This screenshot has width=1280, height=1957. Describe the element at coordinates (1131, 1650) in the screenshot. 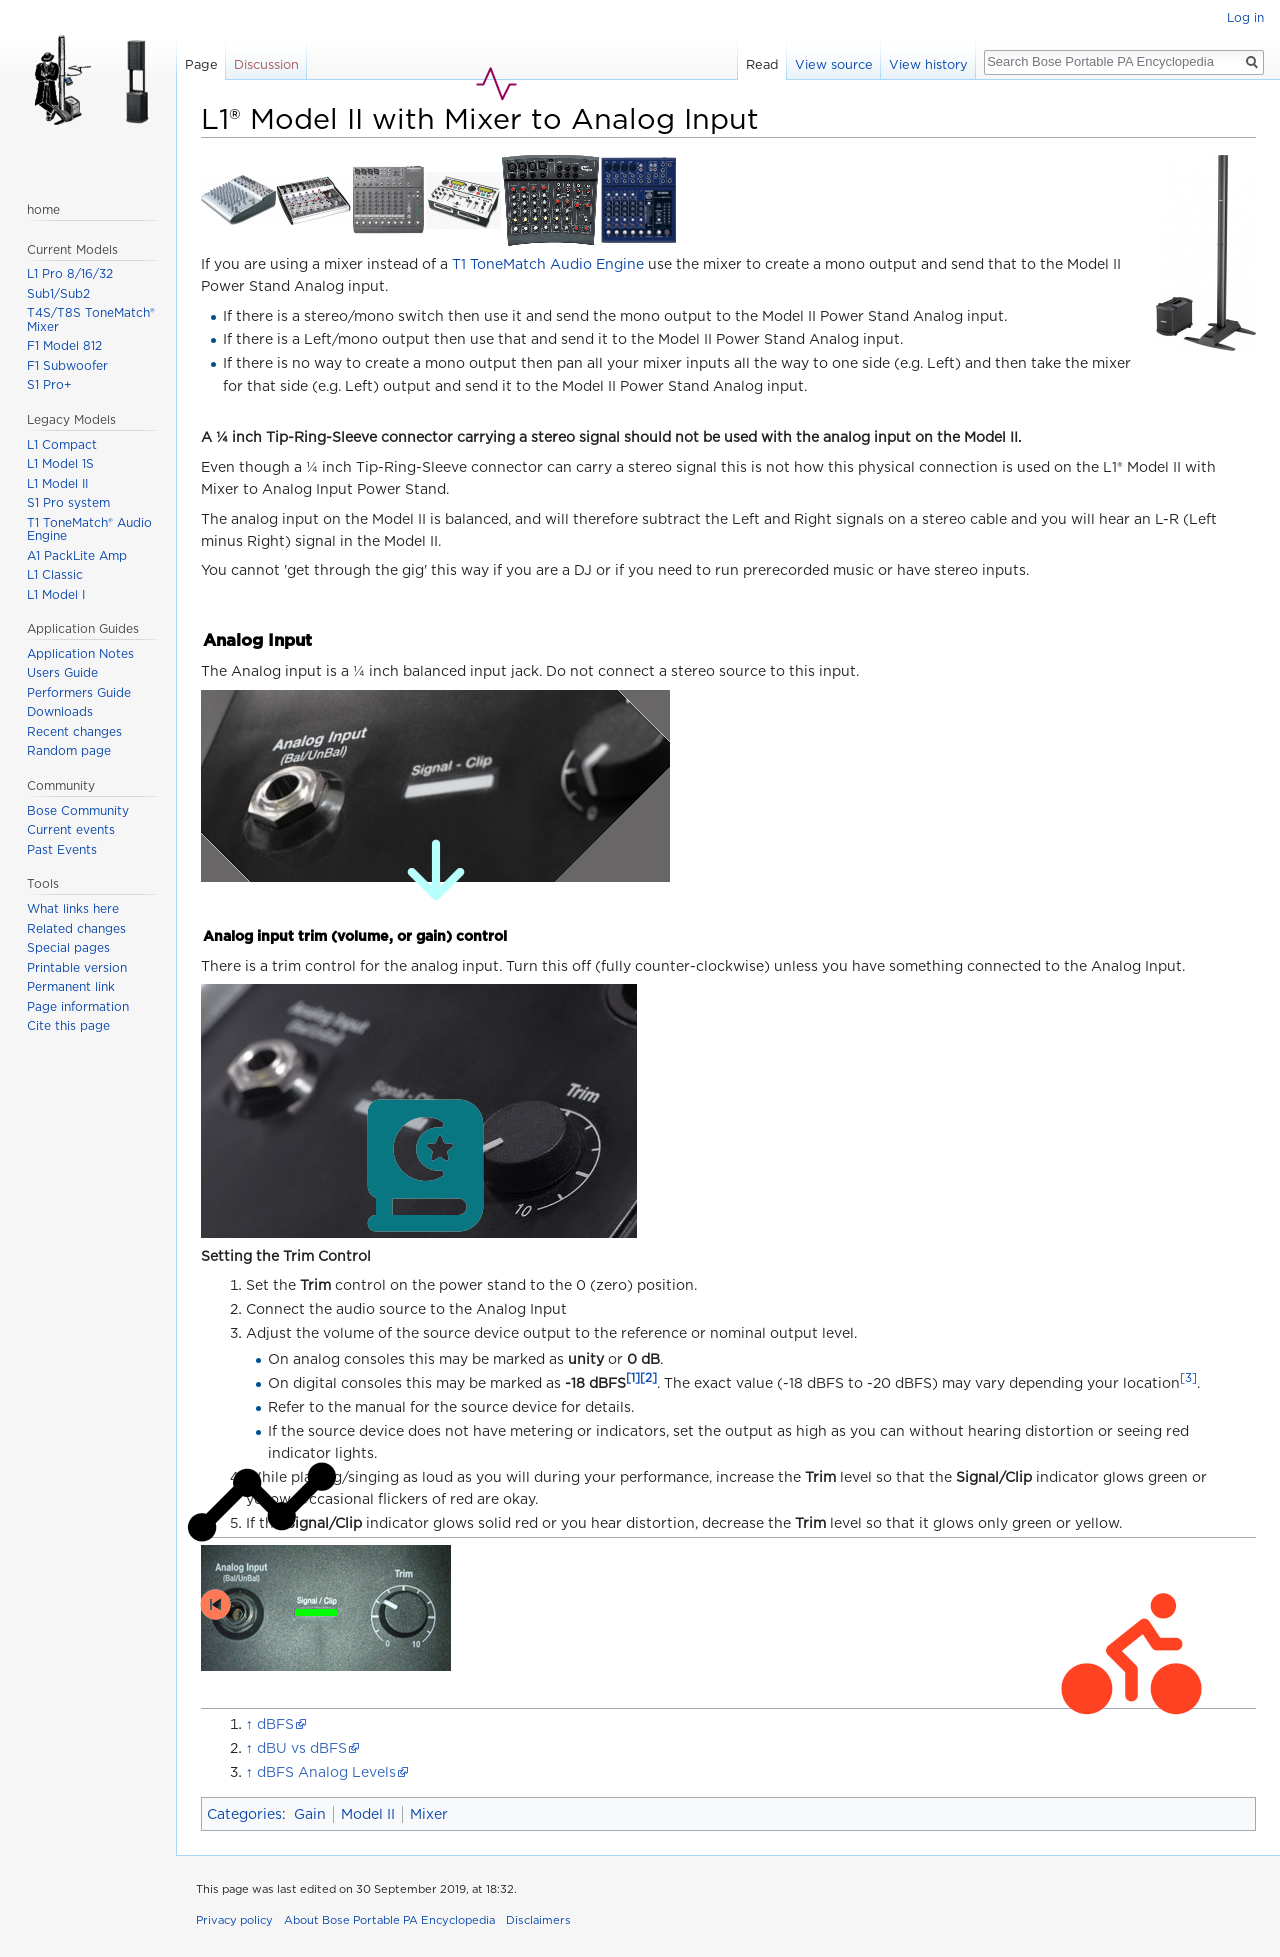

I see `select cycling as your transportation mode` at that location.